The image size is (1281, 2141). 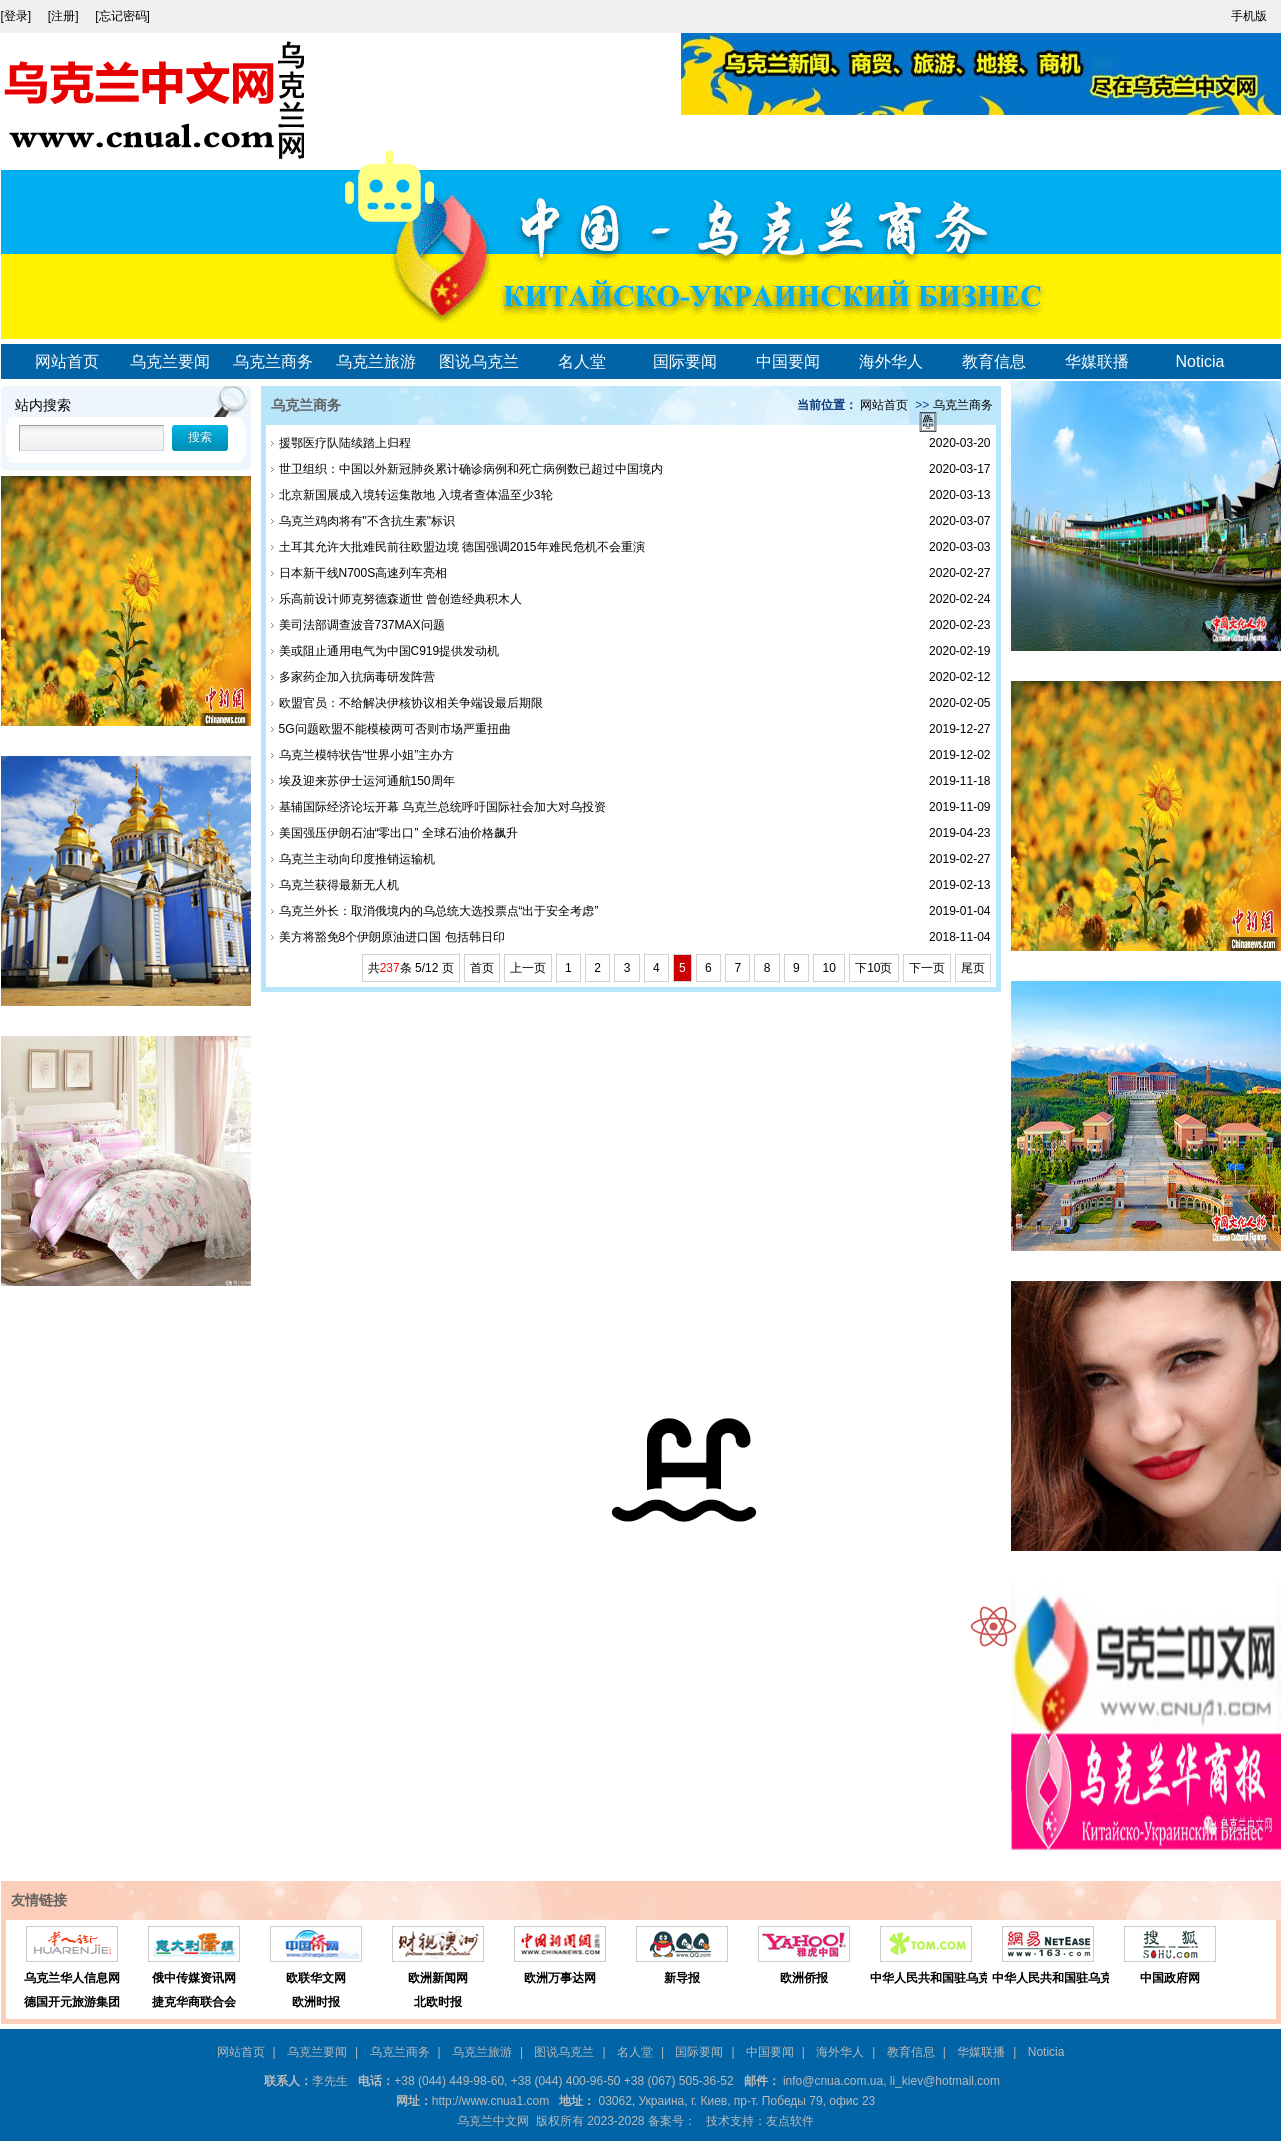 I want to click on react javascript library logo, so click(x=993, y=1626).